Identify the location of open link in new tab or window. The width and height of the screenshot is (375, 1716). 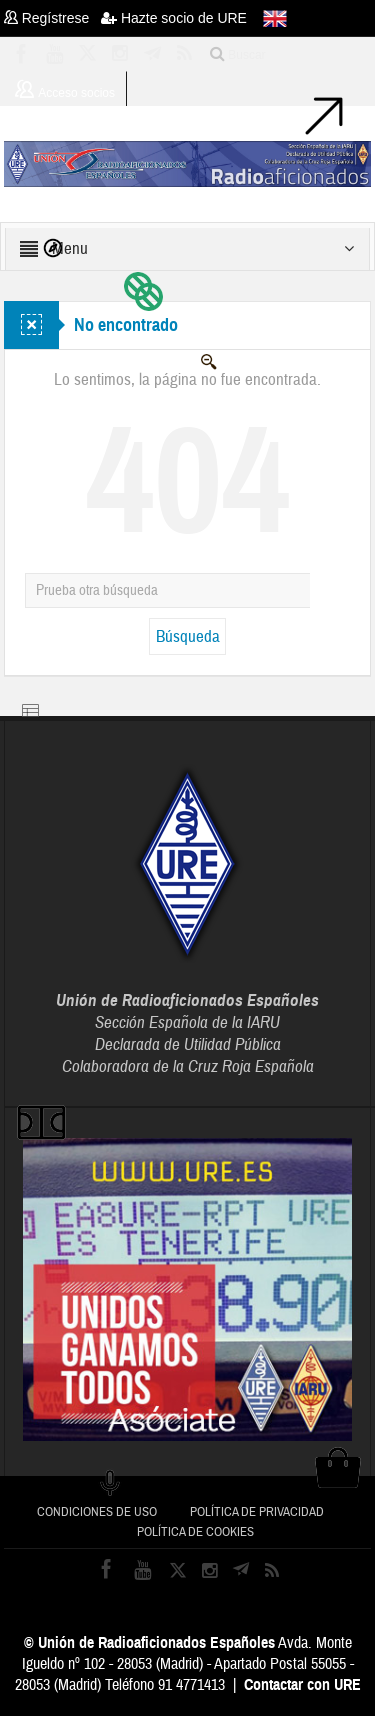
(324, 116).